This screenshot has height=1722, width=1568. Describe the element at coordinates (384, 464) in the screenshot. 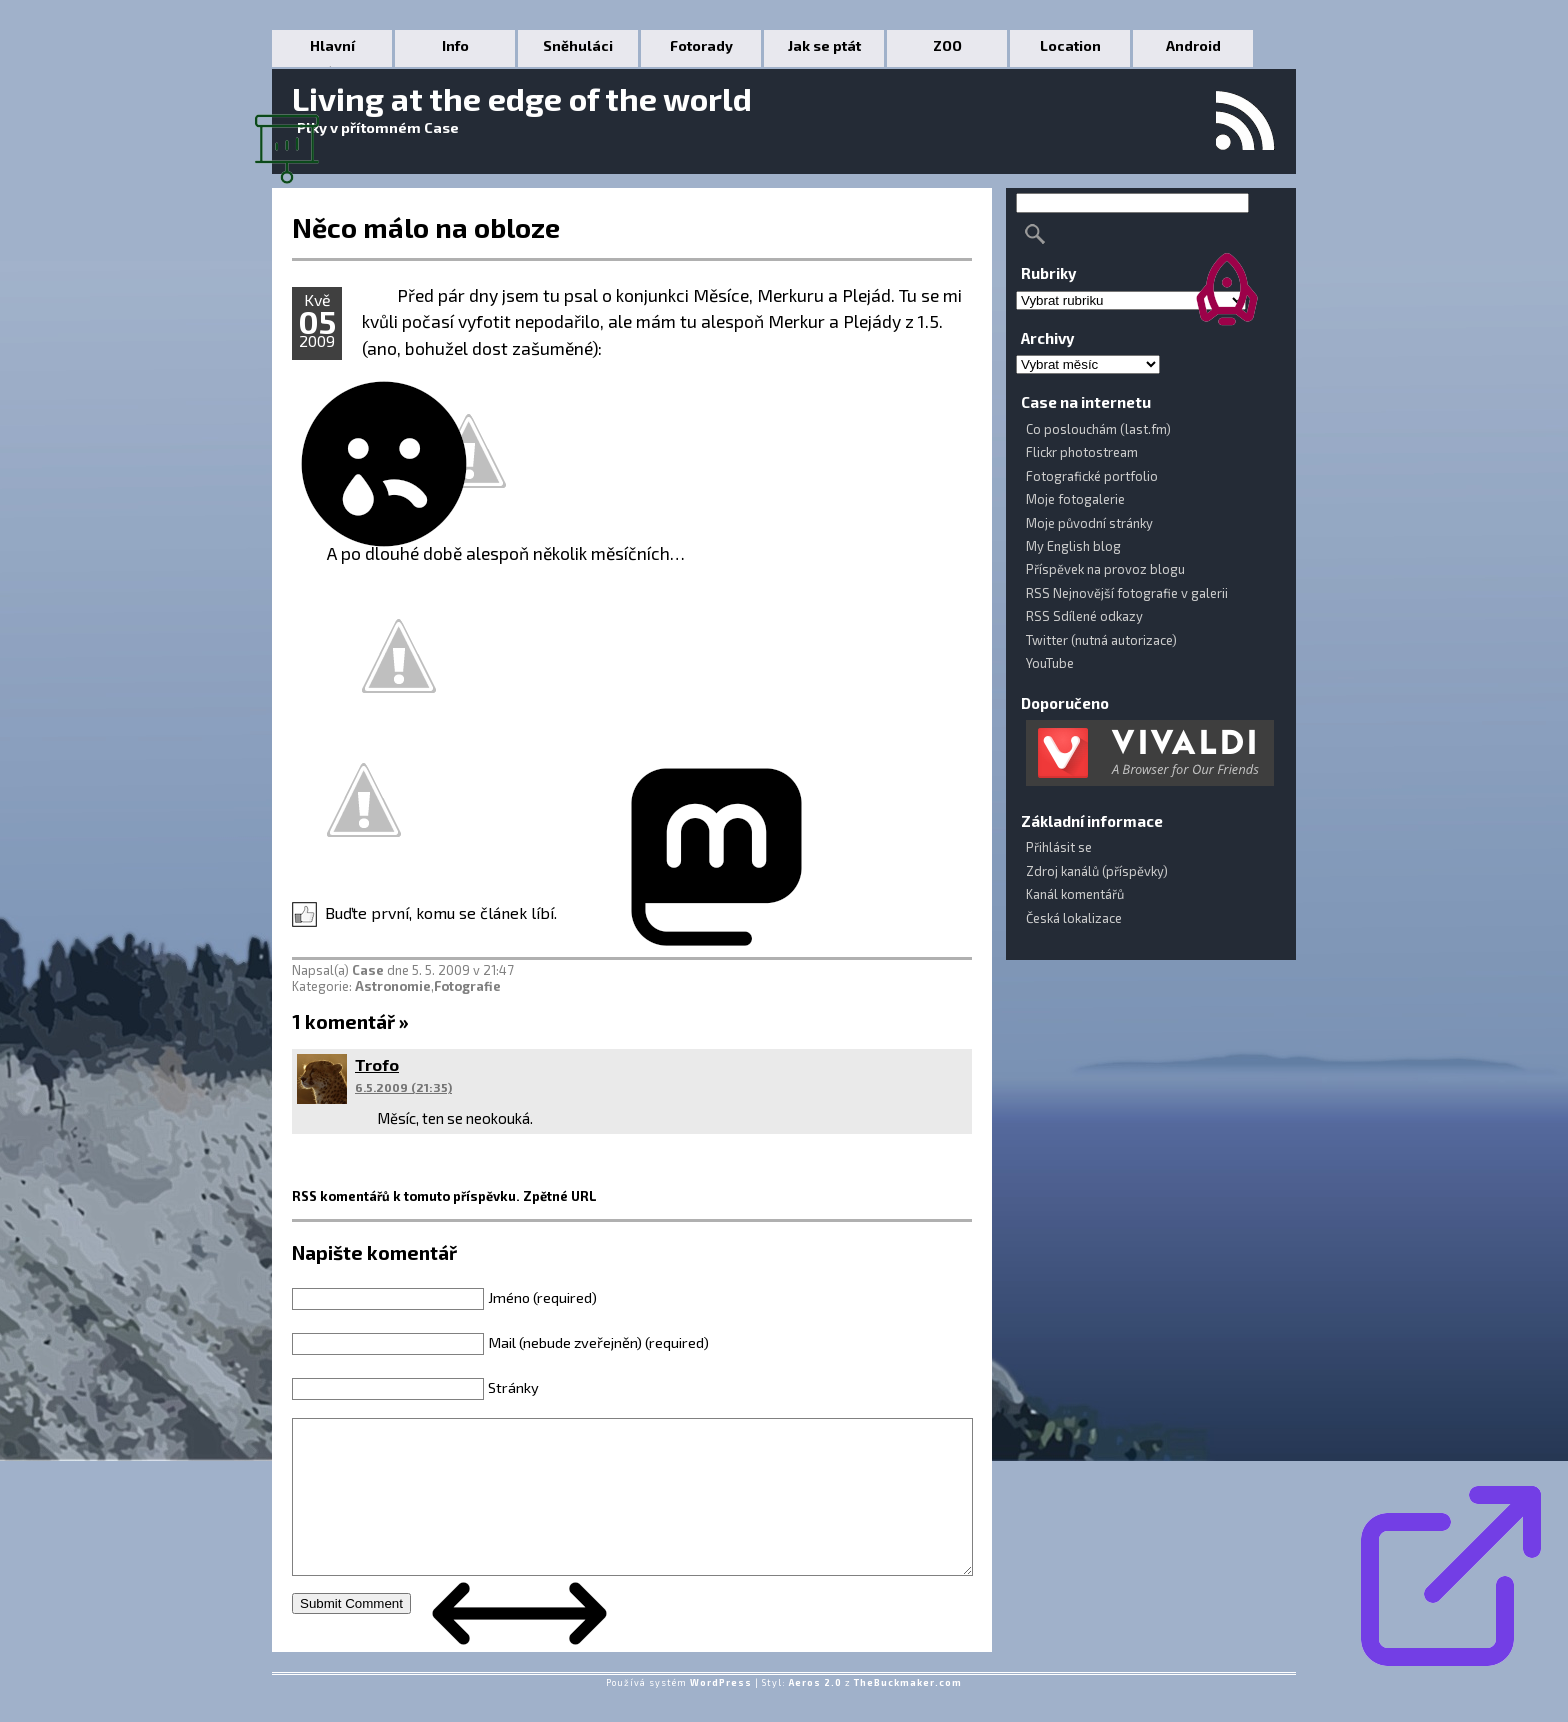

I see `indicates an error or something went wrong` at that location.